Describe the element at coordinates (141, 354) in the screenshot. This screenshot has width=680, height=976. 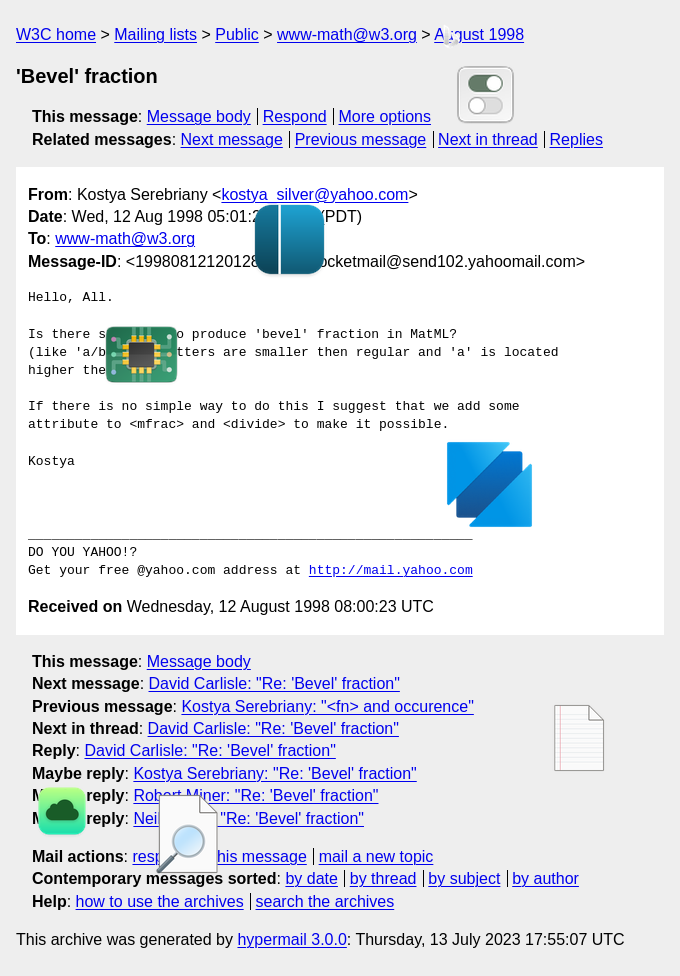
I see `open cpu-x system information utility` at that location.